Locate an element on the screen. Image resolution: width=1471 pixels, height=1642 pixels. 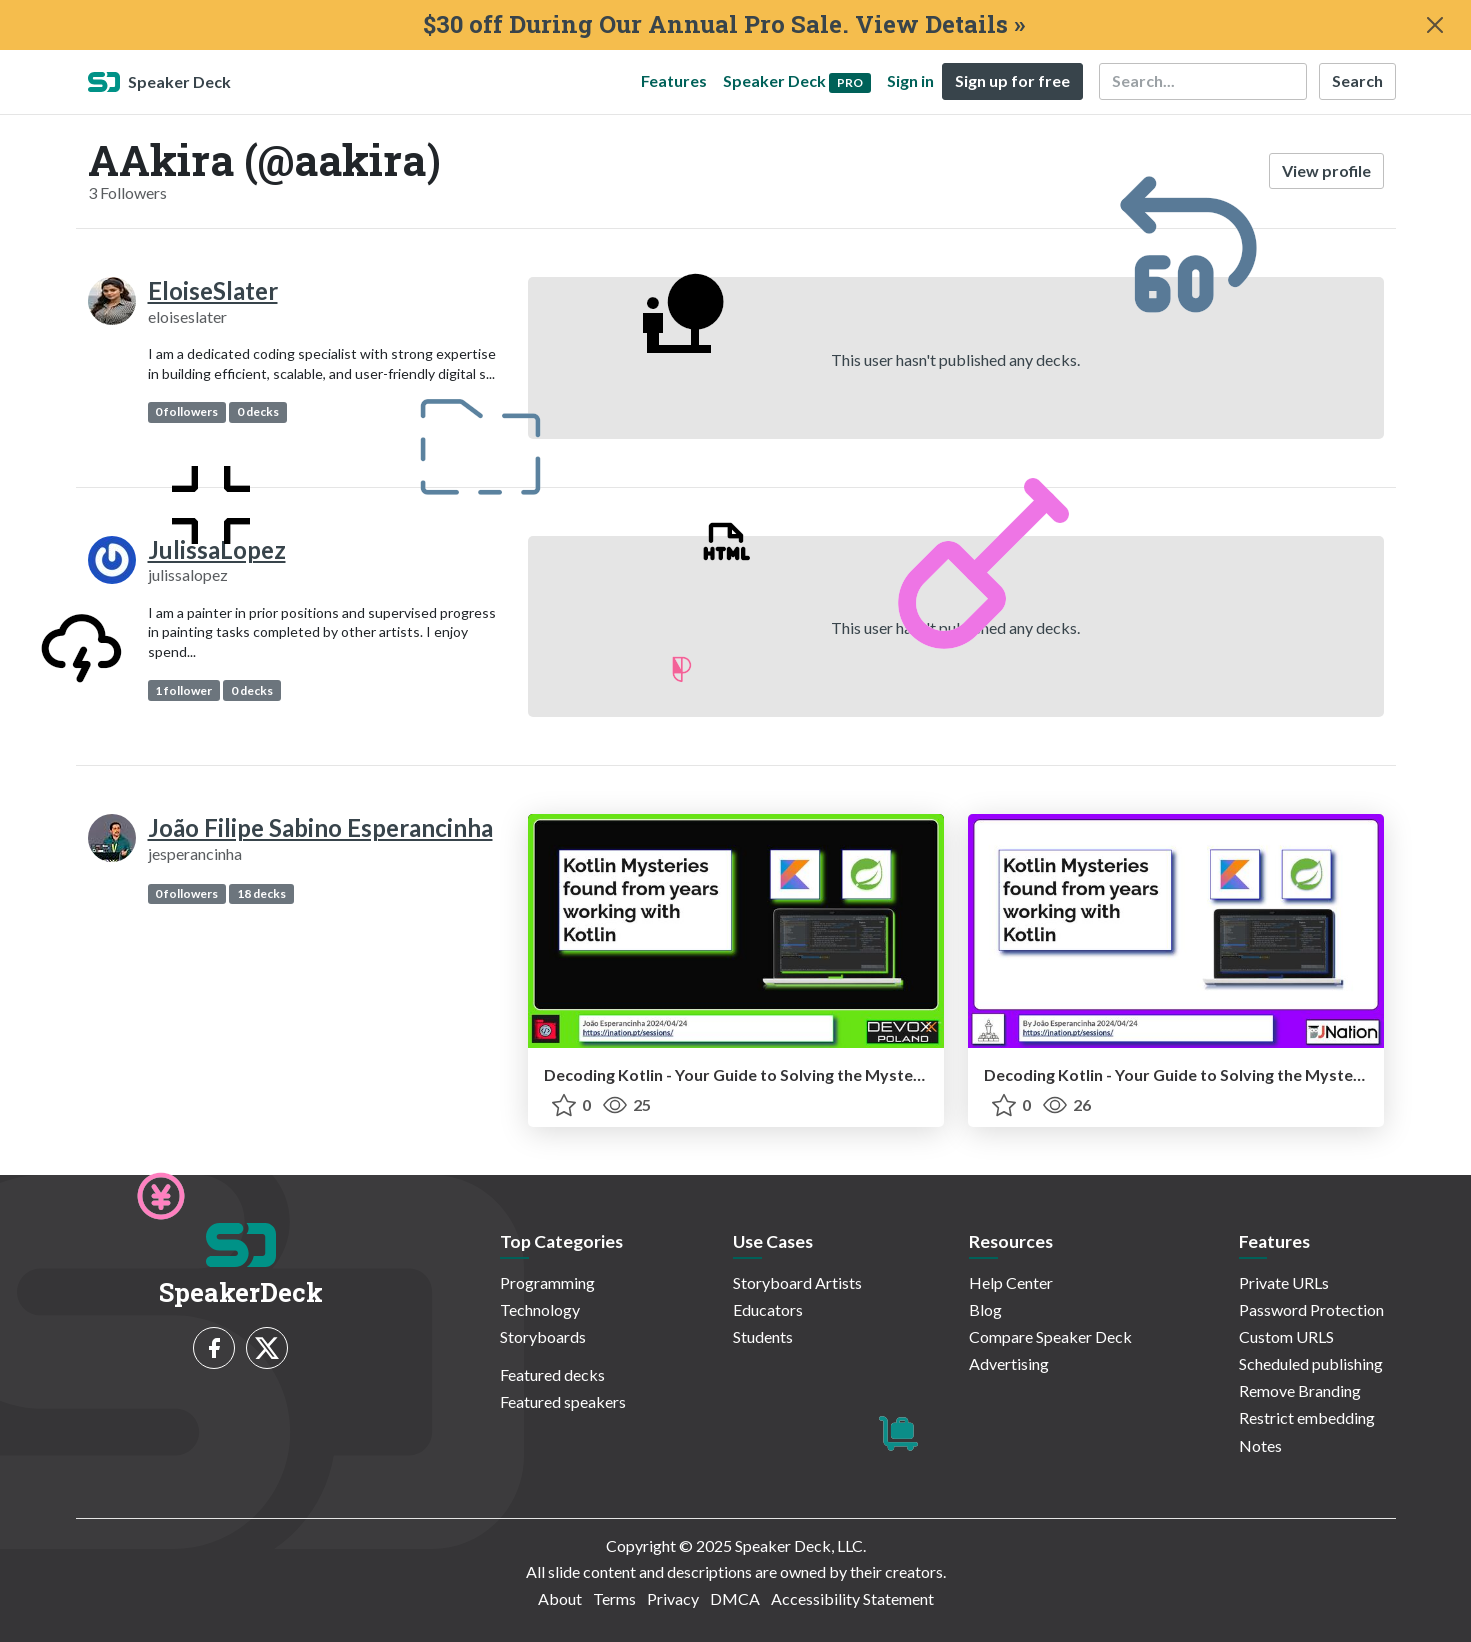
view balance in japanese yen is located at coordinates (161, 1196).